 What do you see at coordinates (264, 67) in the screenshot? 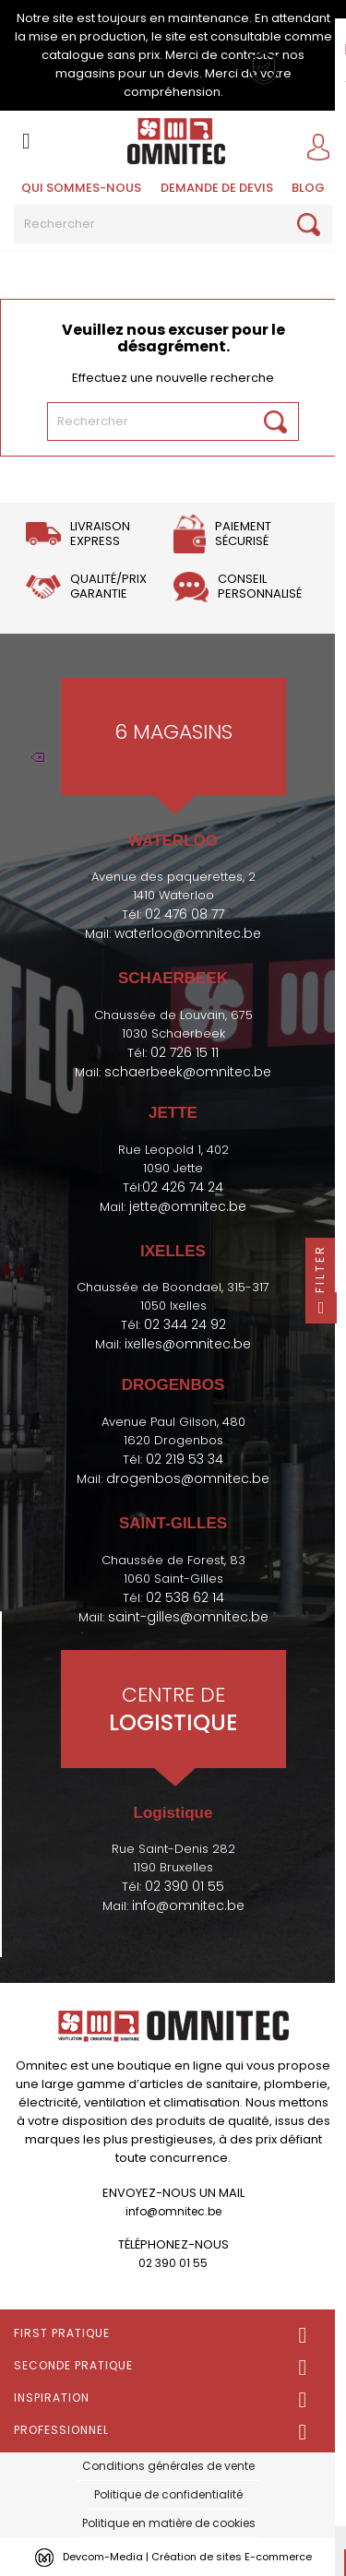
I see `indicates verified security or protection status` at bounding box center [264, 67].